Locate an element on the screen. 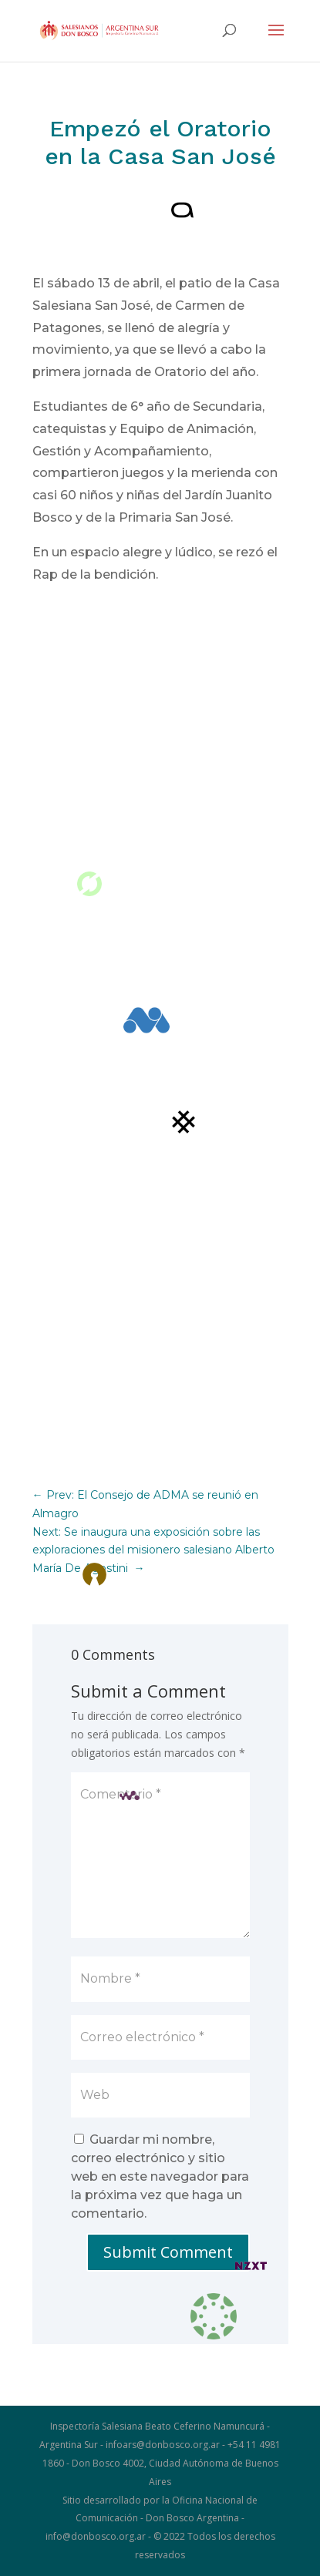  Sony Walkman brand logo is located at coordinates (130, 1795).